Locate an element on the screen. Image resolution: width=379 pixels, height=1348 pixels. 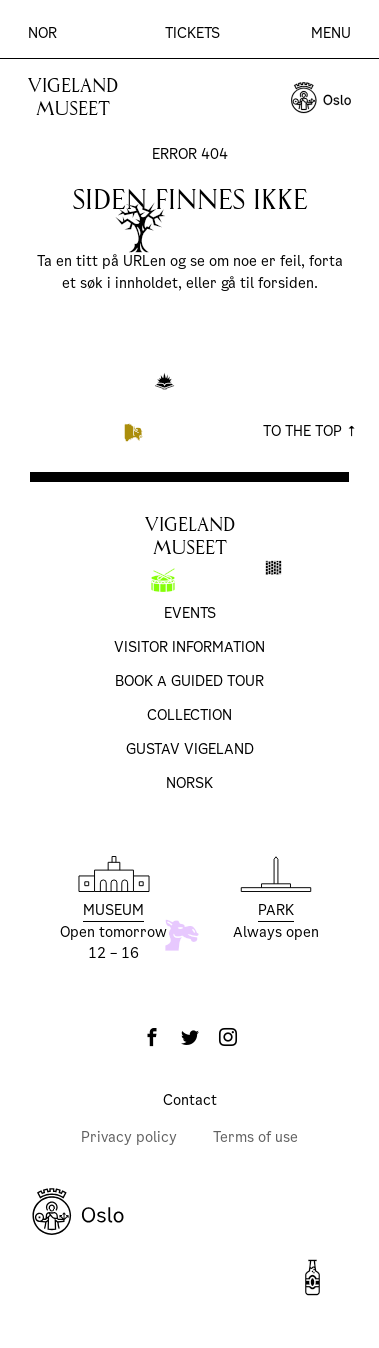
view half-year calendar overview is located at coordinates (273, 567).